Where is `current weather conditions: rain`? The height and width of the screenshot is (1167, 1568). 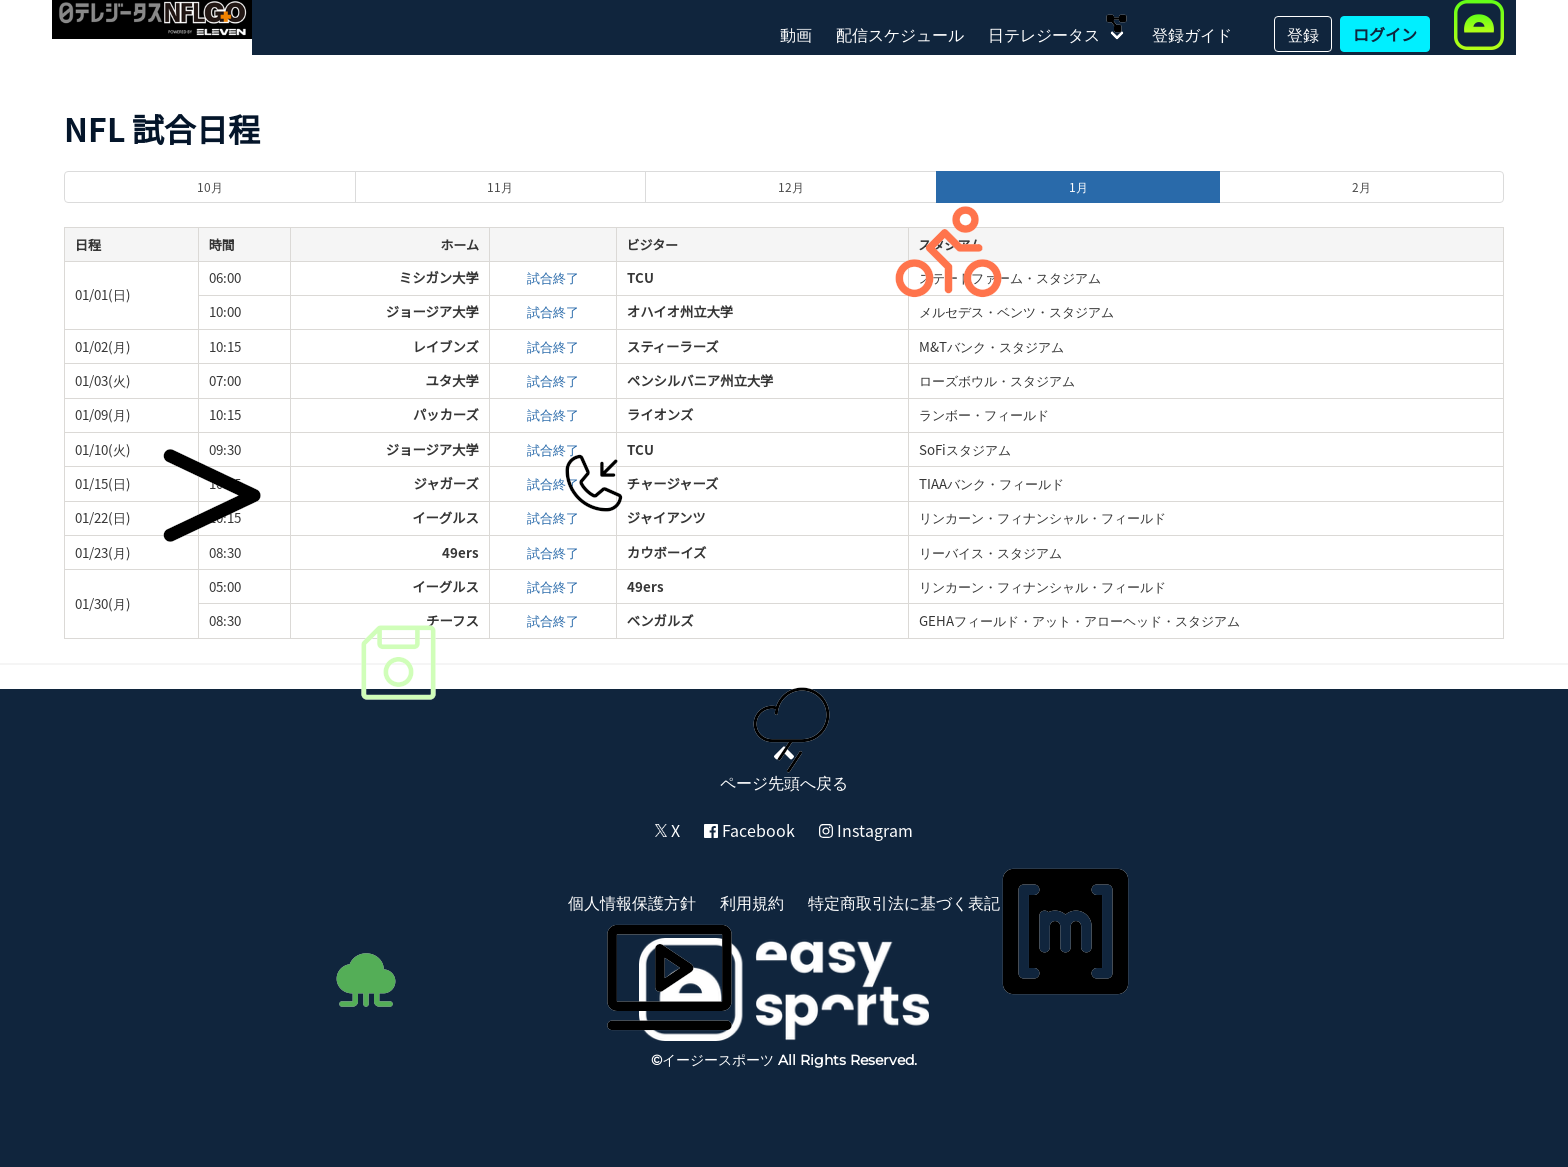
current weather conditions: rain is located at coordinates (791, 728).